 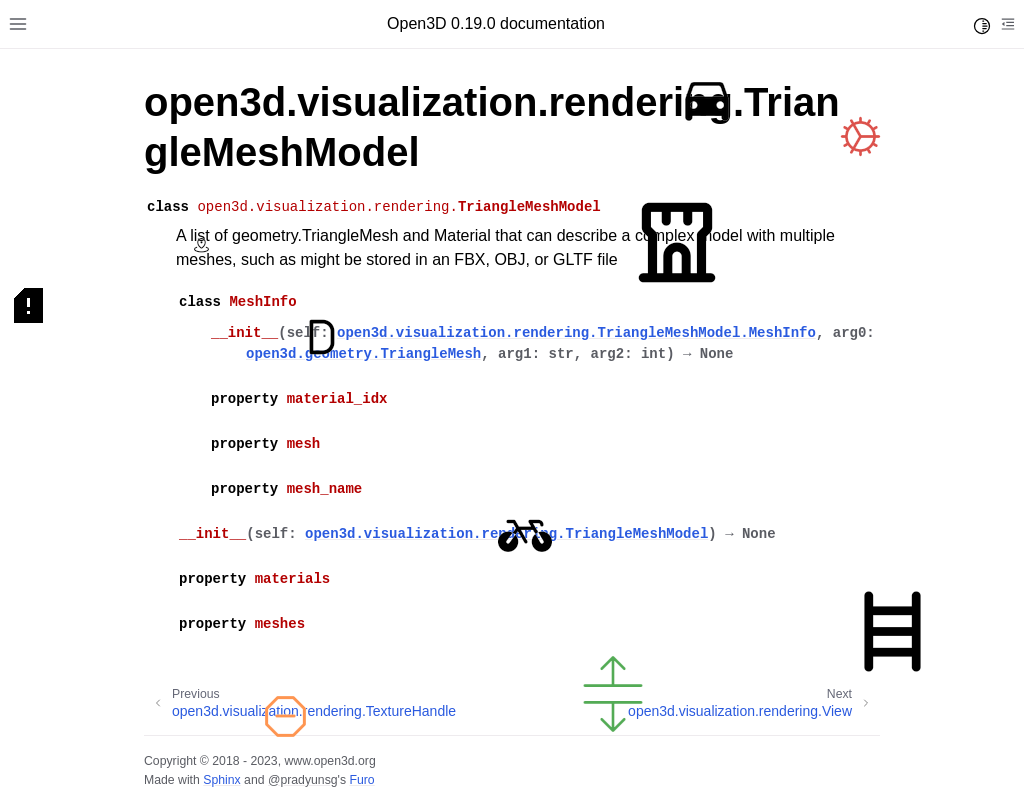 I want to click on split view vertically, so click(x=613, y=694).